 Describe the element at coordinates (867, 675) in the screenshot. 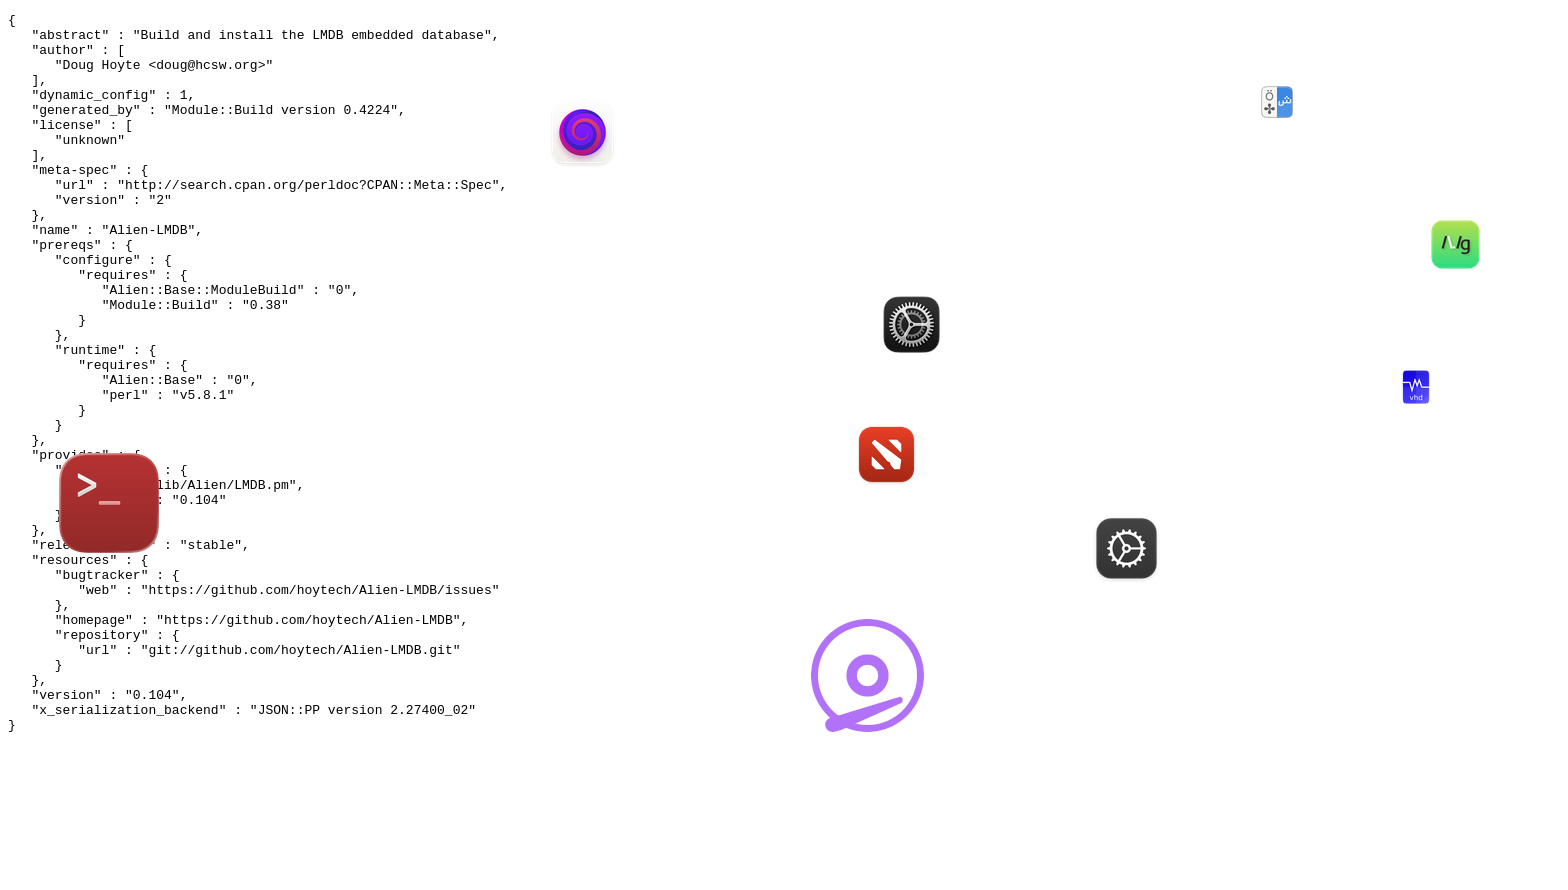

I see `open disk utility to manage storage devices` at that location.